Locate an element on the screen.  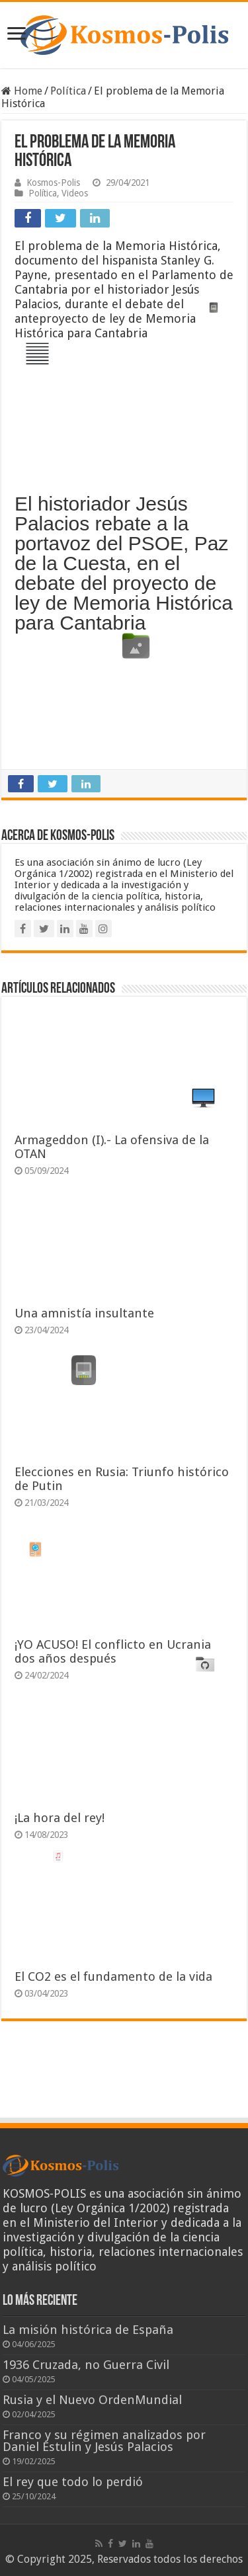
indicates an iMac Pro device in system preferences is located at coordinates (203, 1097).